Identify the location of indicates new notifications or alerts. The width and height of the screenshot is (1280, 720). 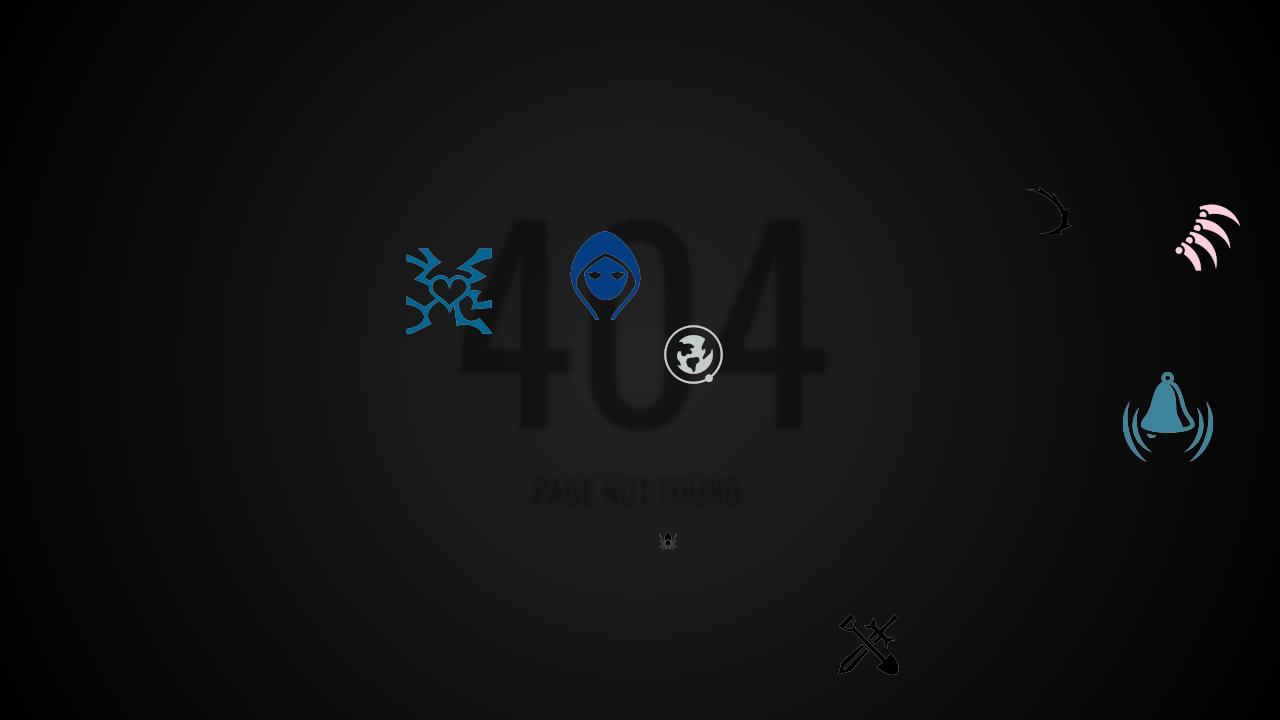
(1168, 416).